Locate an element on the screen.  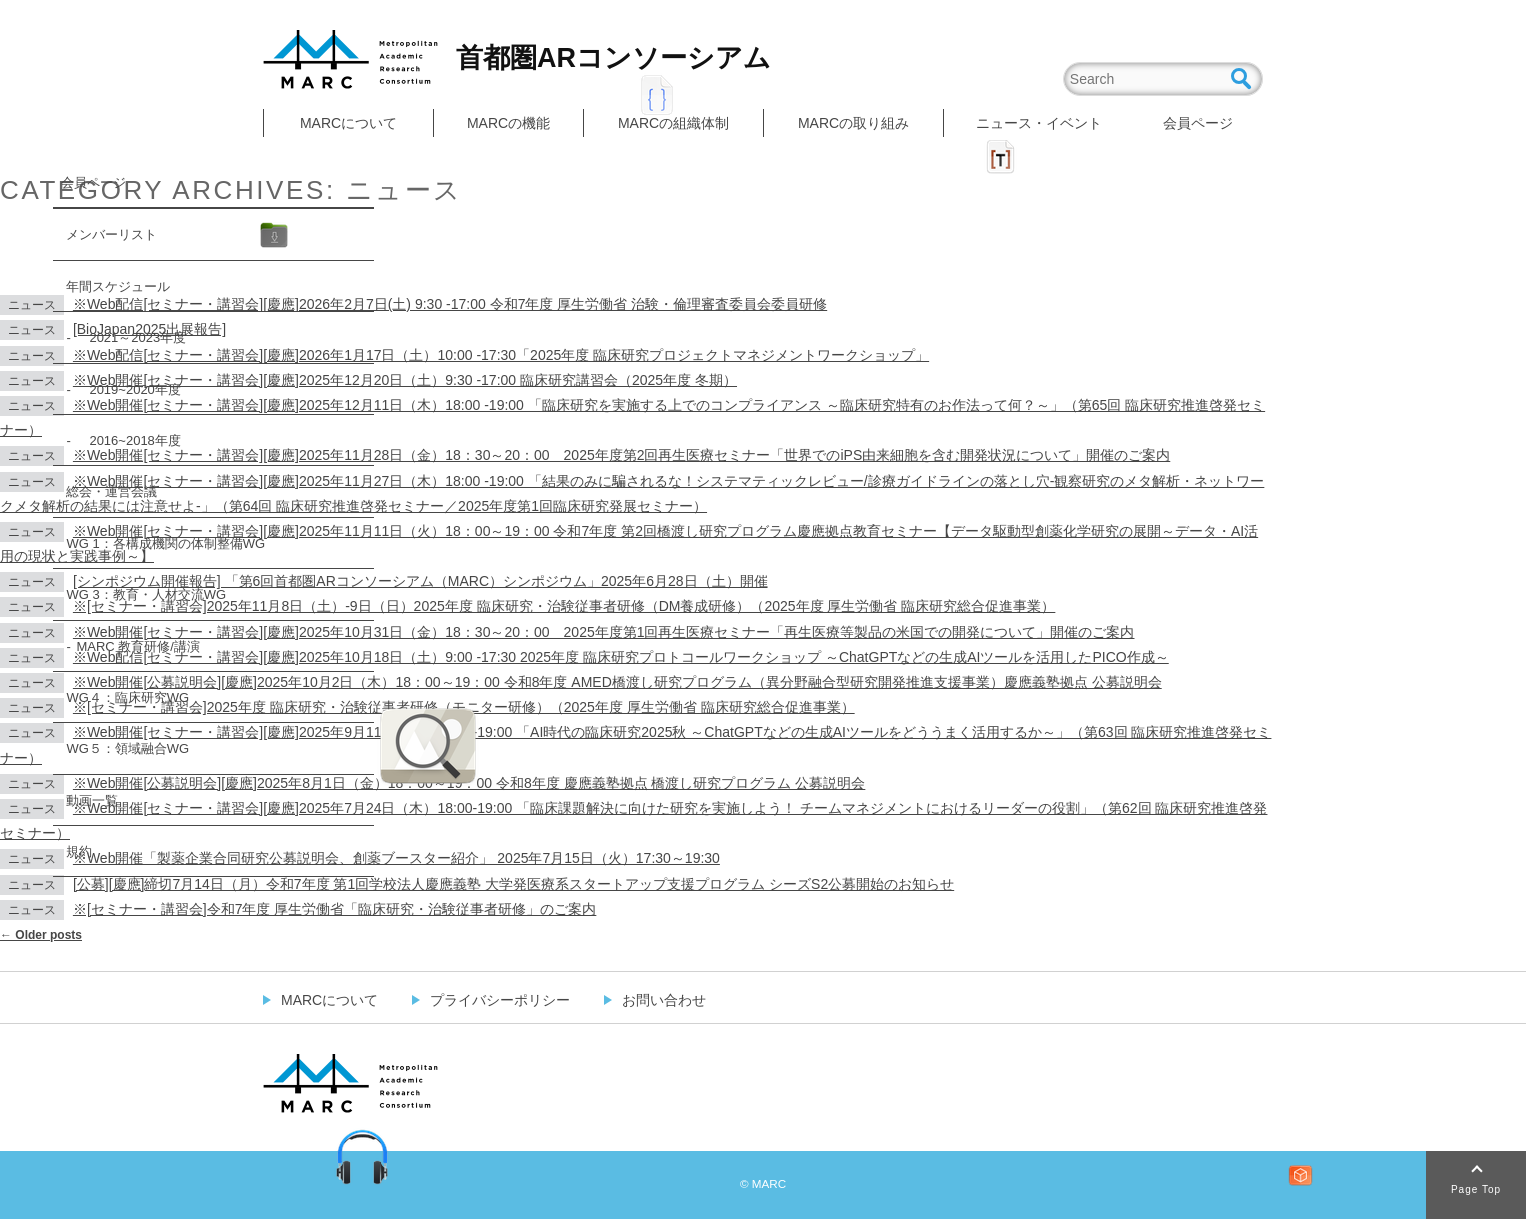
open downloads folder is located at coordinates (274, 235).